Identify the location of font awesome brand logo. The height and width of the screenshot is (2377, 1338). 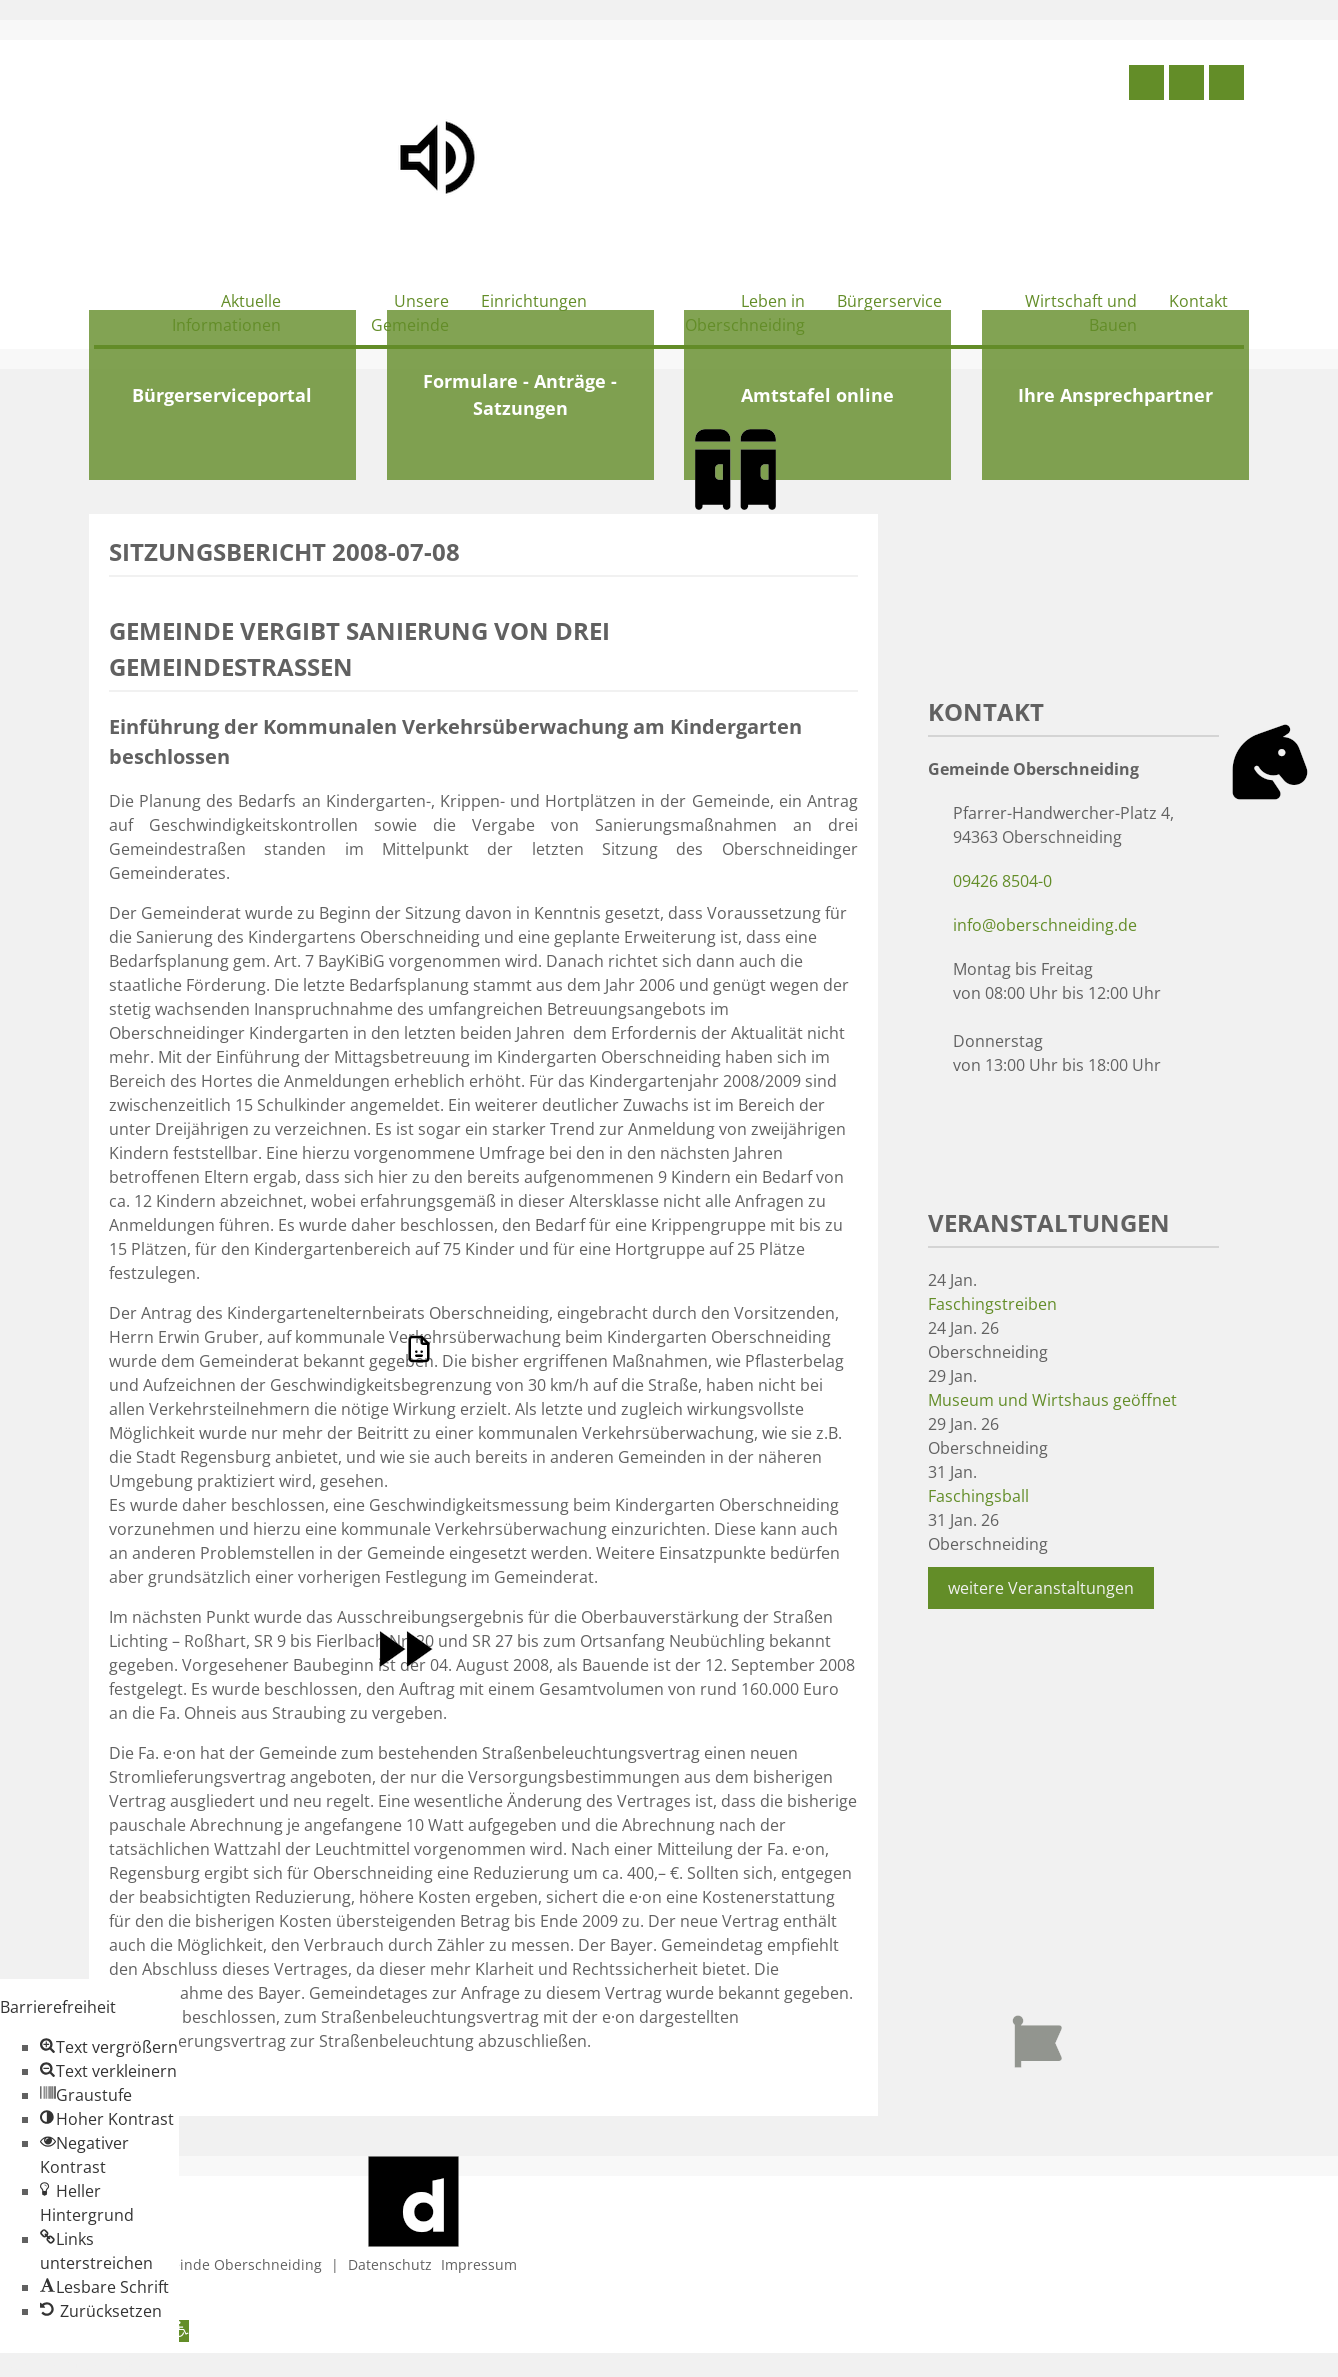
(1037, 2041).